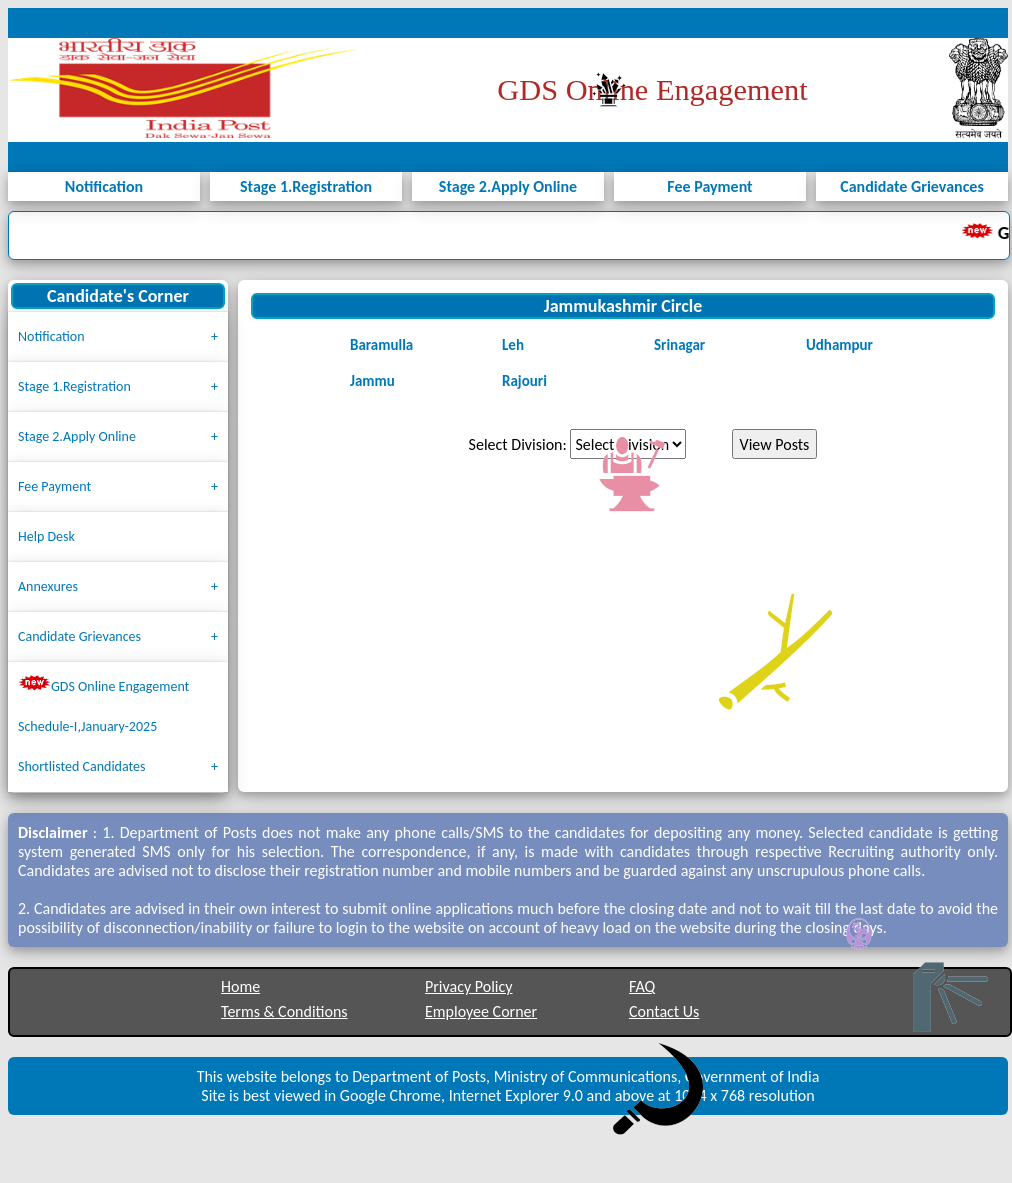 Image resolution: width=1012 pixels, height=1183 pixels. Describe the element at coordinates (950, 994) in the screenshot. I see `access control or gated entry point` at that location.